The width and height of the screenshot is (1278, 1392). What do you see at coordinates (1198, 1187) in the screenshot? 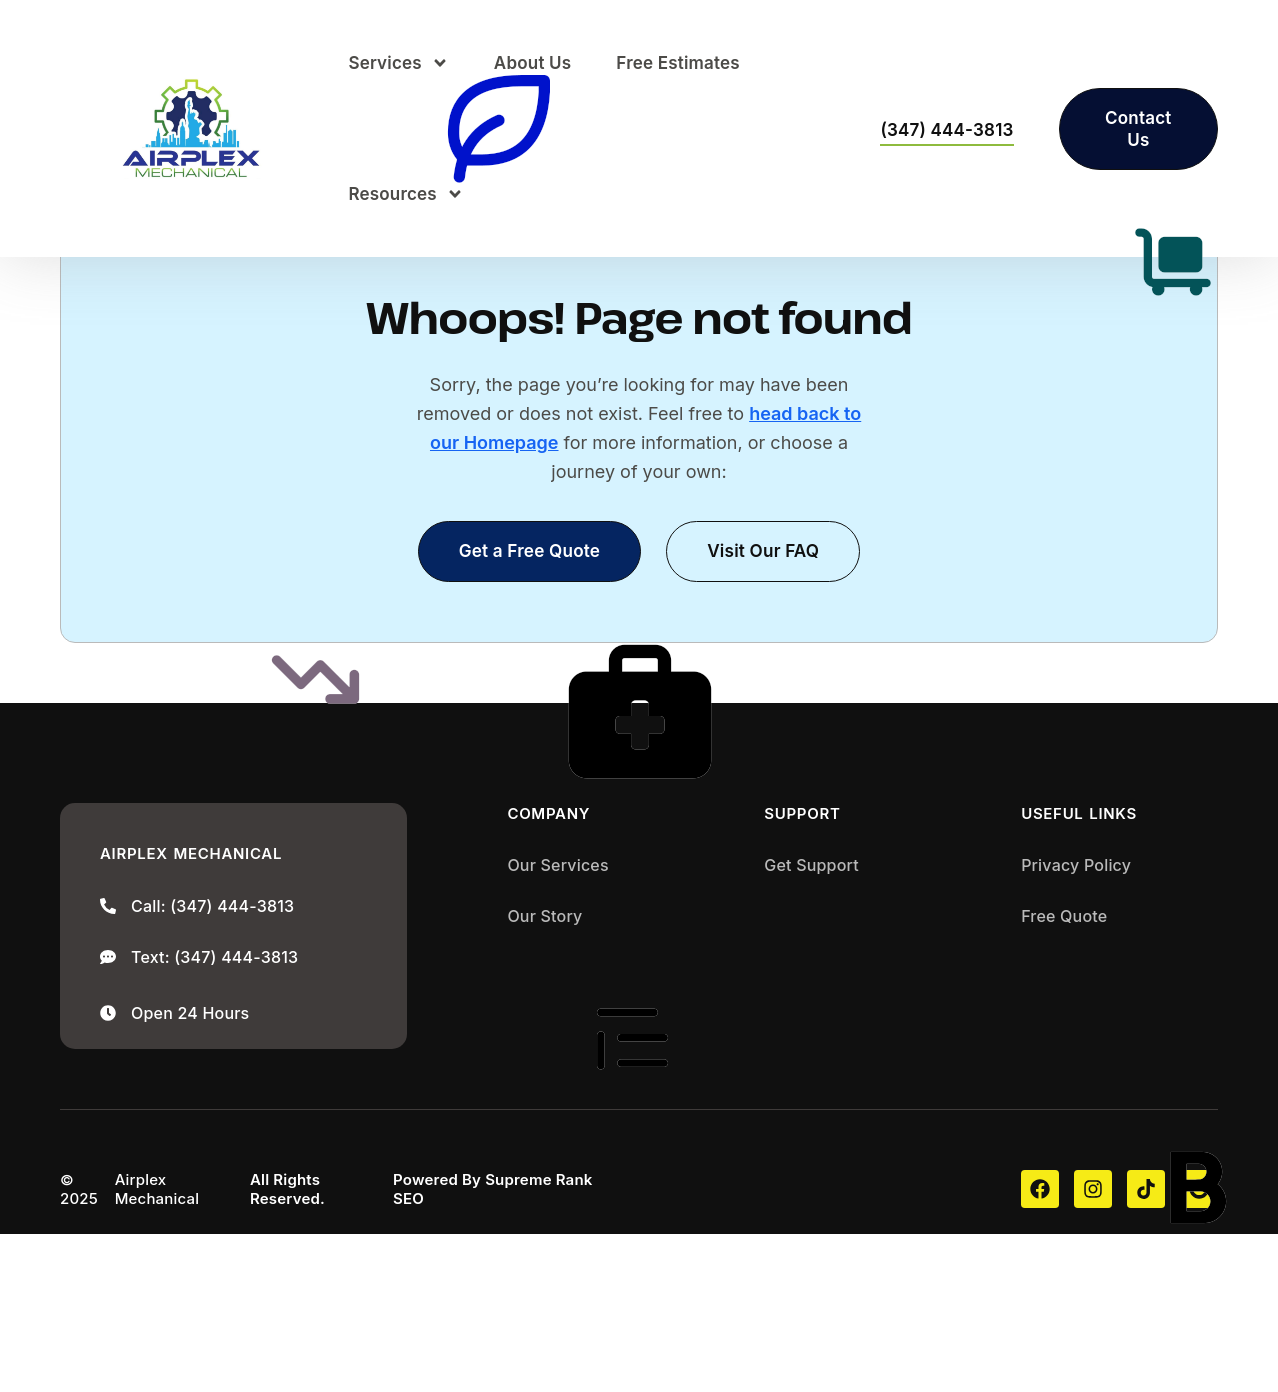
I see `apply bold formatting to selected text` at bounding box center [1198, 1187].